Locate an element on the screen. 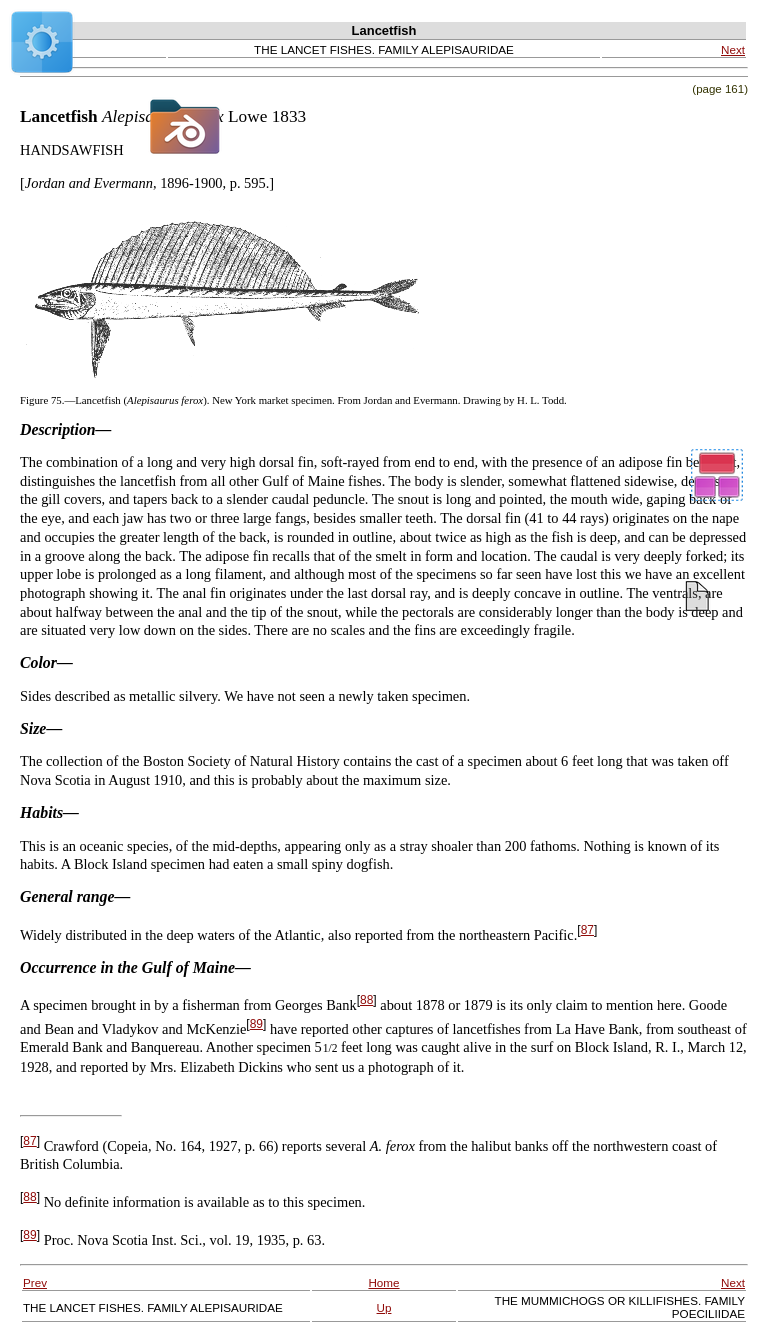 The width and height of the screenshot is (768, 1344). generic file in sidebar navigation is located at coordinates (697, 596).